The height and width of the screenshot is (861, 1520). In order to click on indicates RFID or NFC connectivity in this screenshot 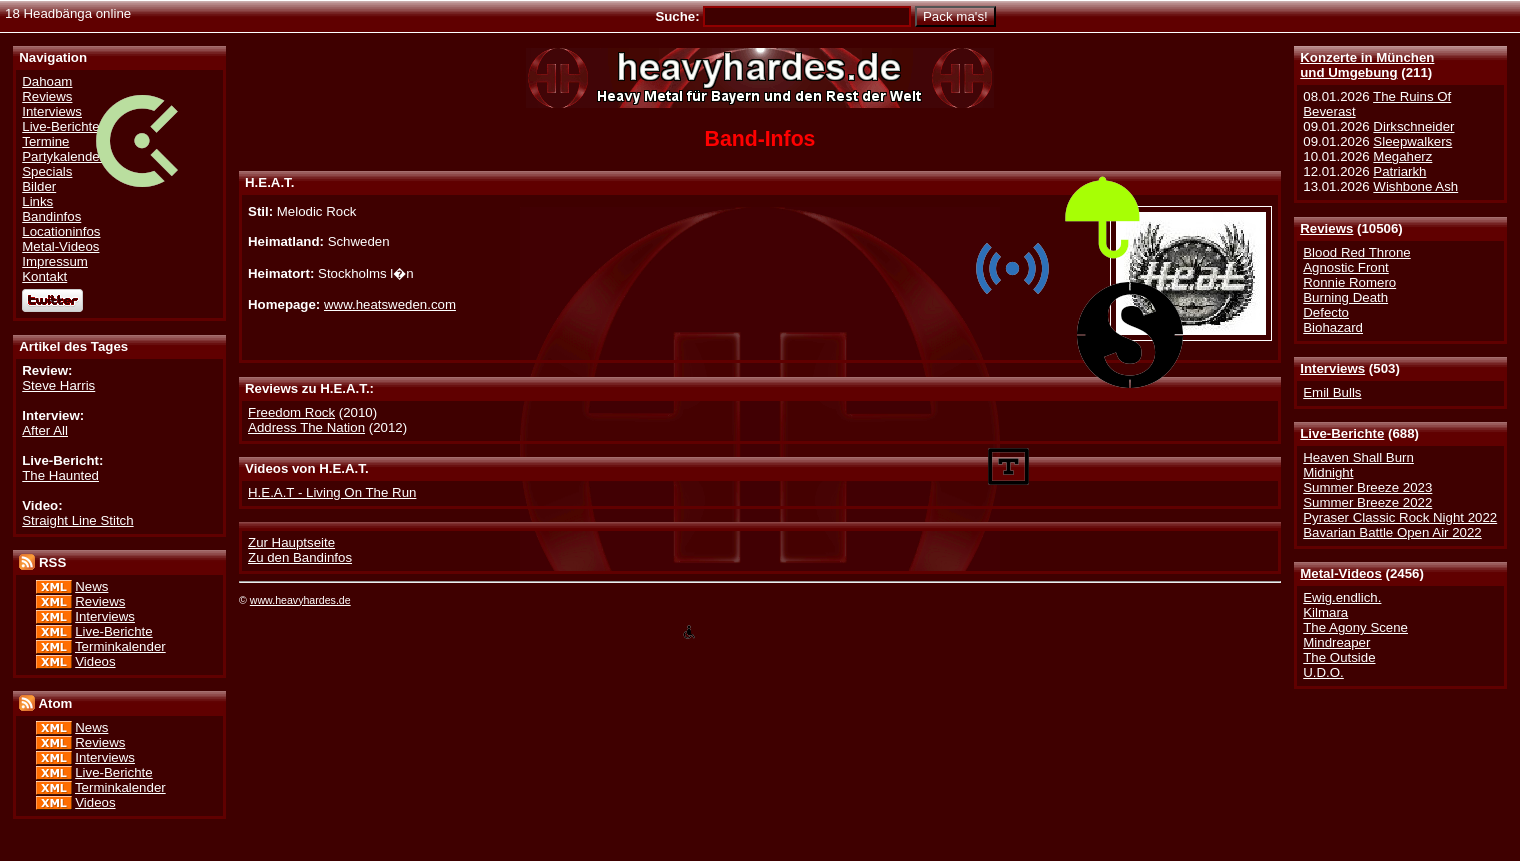, I will do `click(1012, 268)`.